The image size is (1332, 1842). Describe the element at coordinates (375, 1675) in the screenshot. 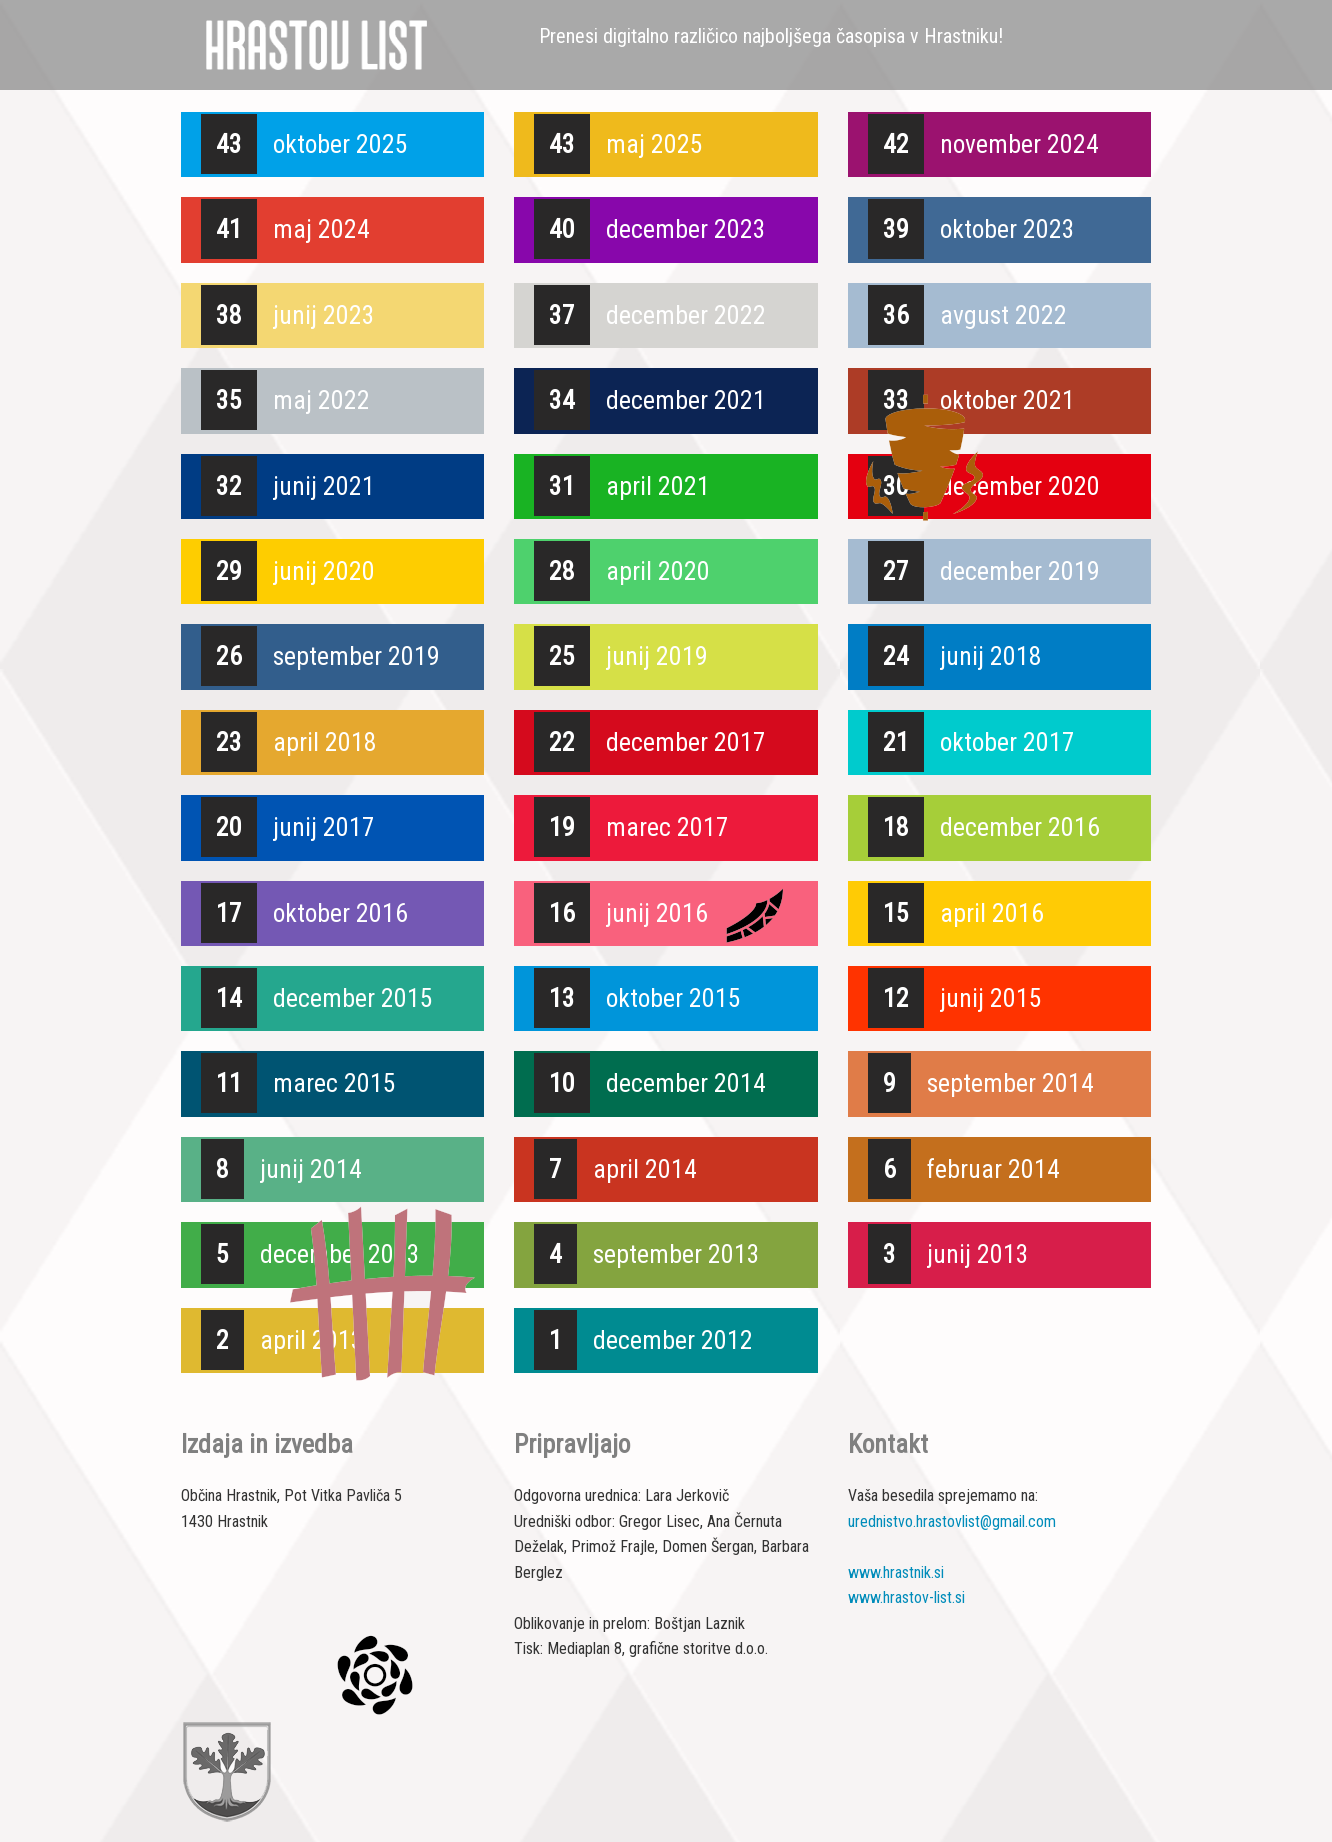

I see `indicates an oil or petroleum resource in a game` at that location.